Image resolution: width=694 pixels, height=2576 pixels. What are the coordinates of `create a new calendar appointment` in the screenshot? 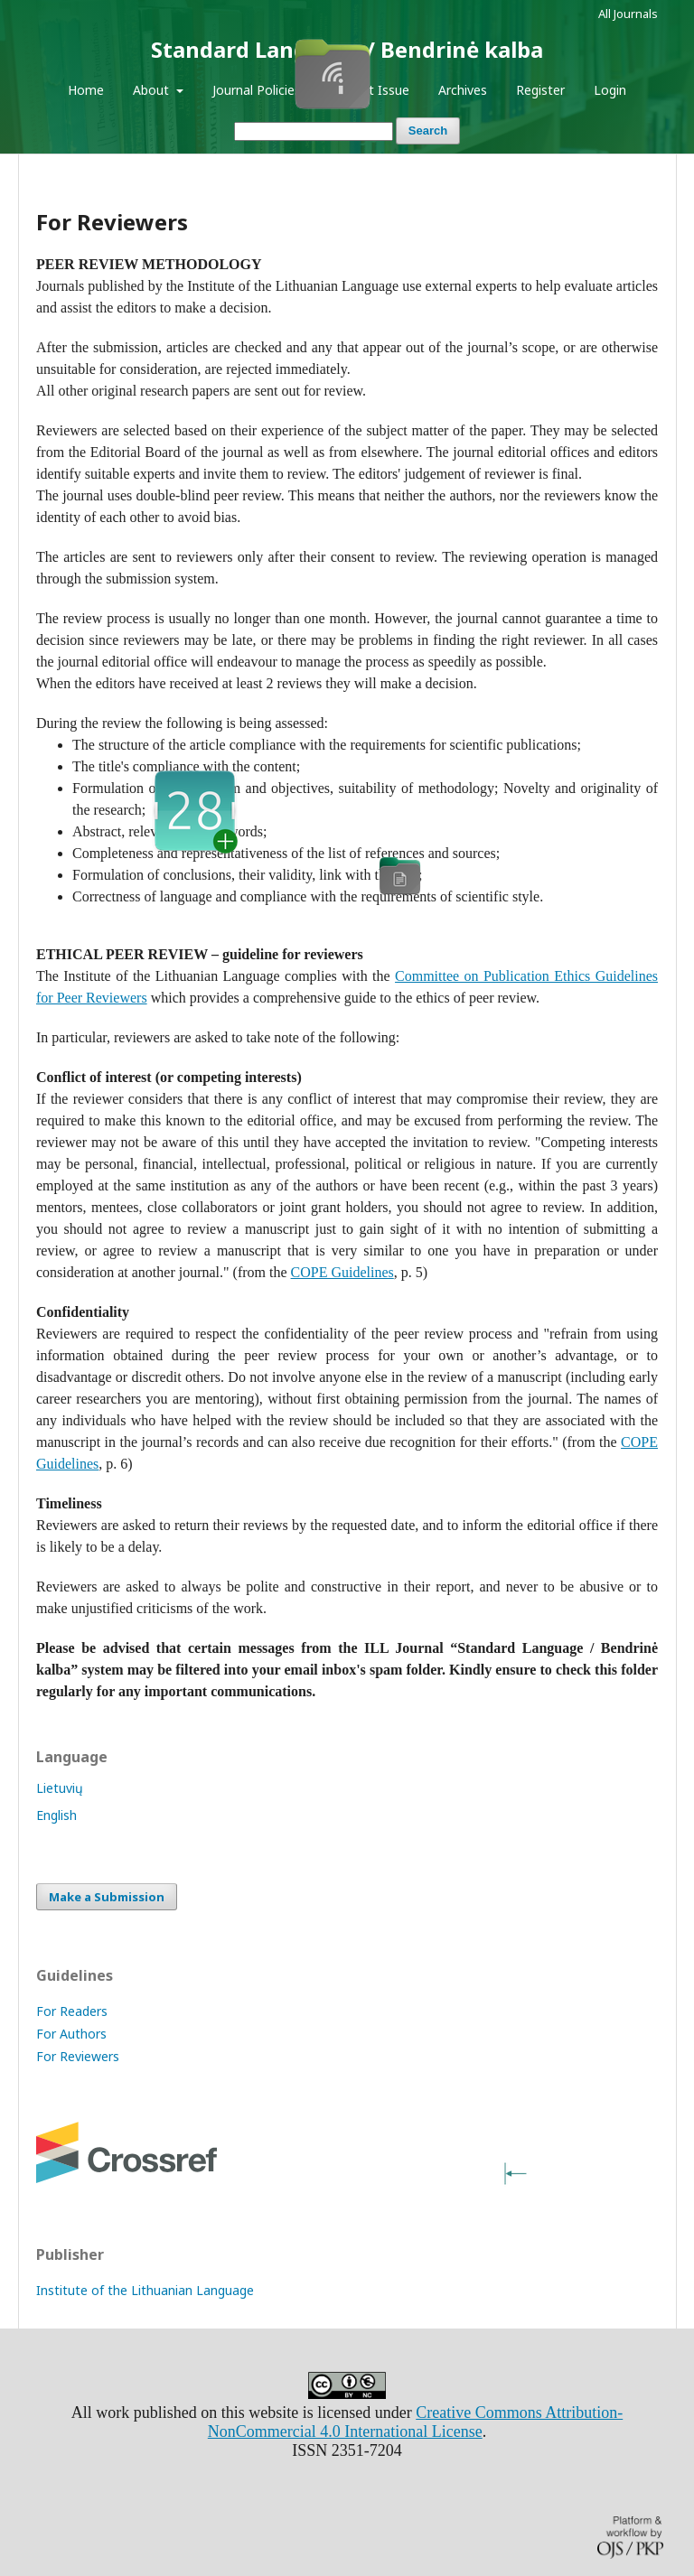 It's located at (194, 810).